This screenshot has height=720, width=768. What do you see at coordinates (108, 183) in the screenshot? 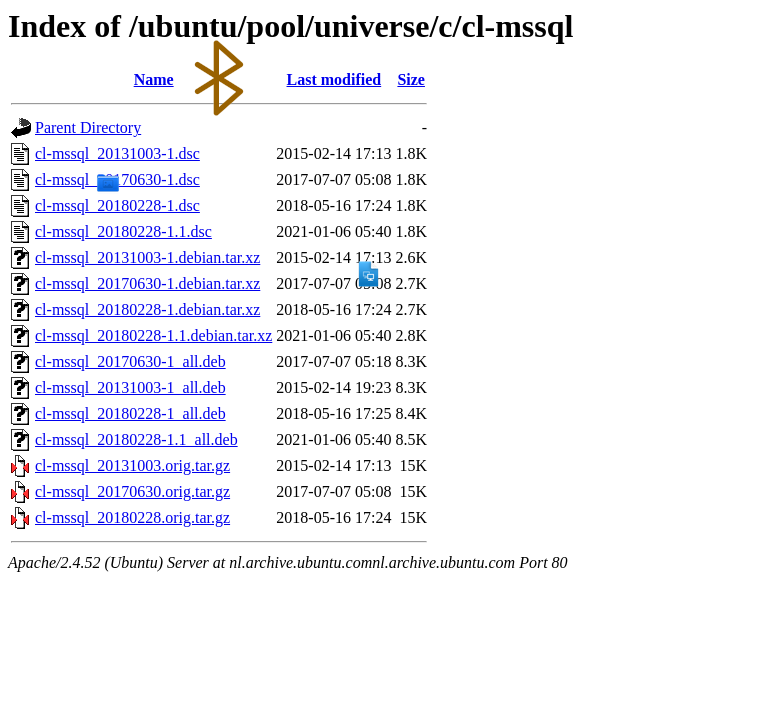
I see `open your images folder` at bounding box center [108, 183].